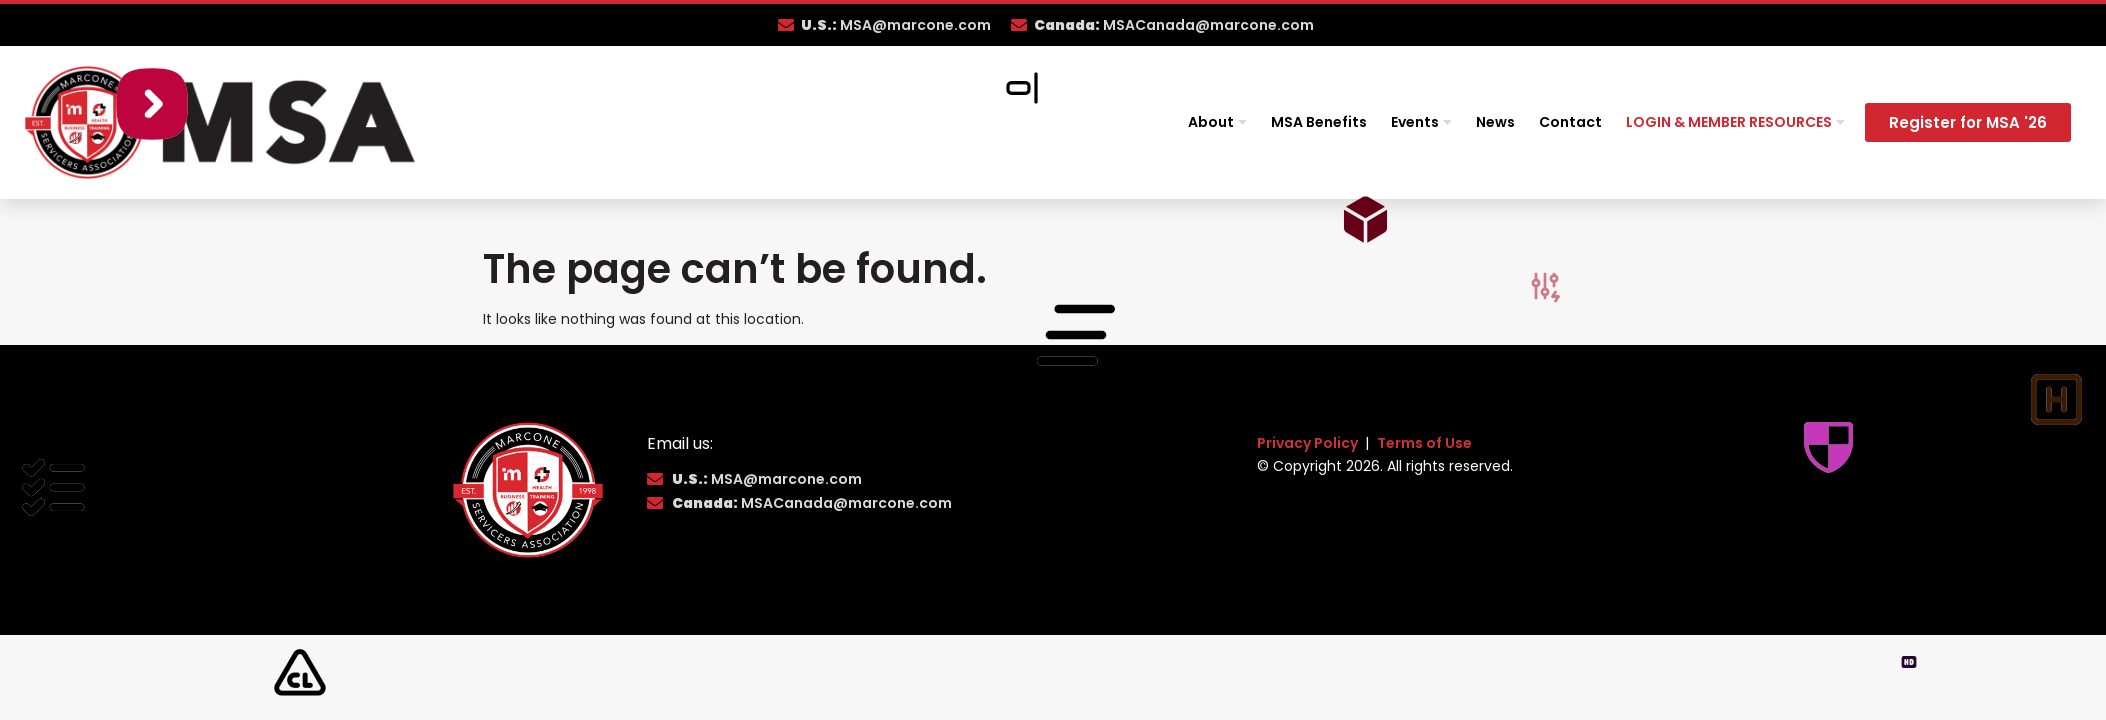 Image resolution: width=2106 pixels, height=720 pixels. What do you see at coordinates (1365, 219) in the screenshot?
I see `view 3D model or object` at bounding box center [1365, 219].